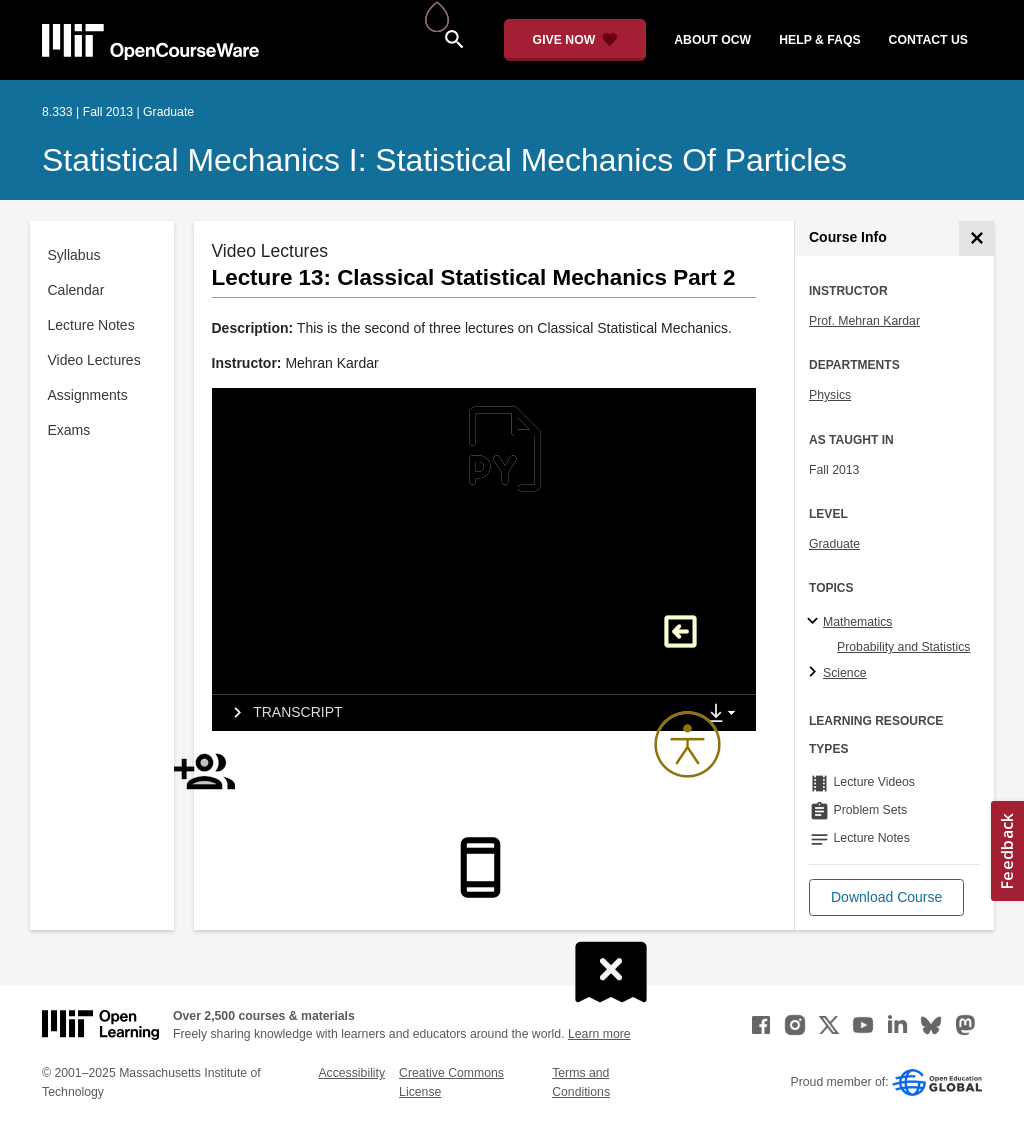 Image resolution: width=1024 pixels, height=1136 pixels. What do you see at coordinates (680, 631) in the screenshot?
I see `go back to the previous screen` at bounding box center [680, 631].